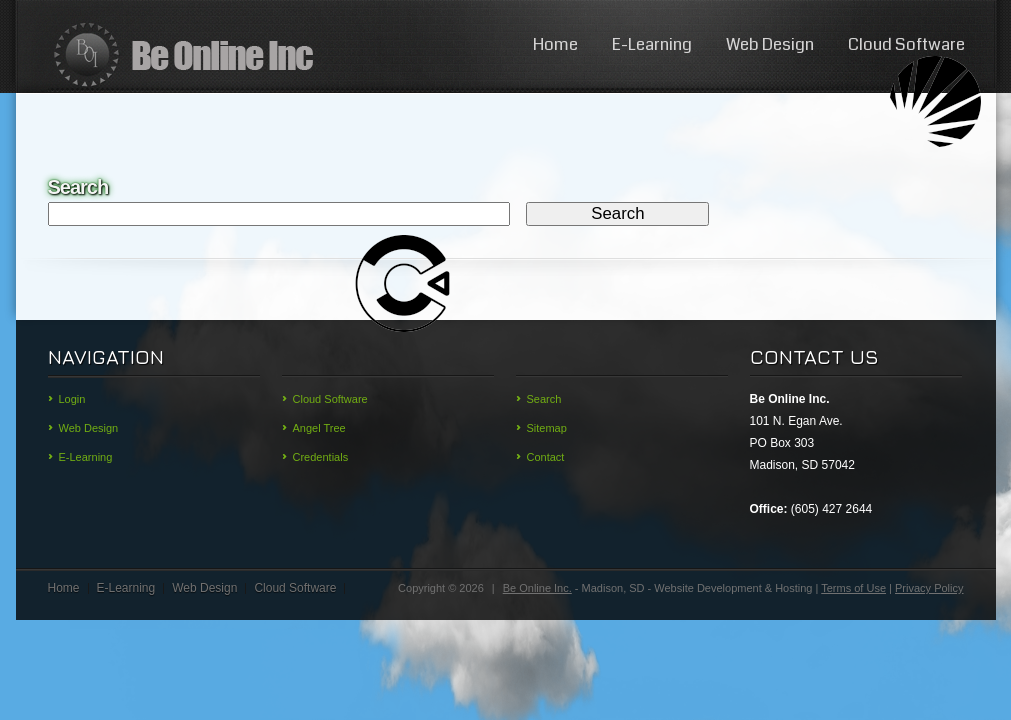  What do you see at coordinates (935, 101) in the screenshot?
I see `apache solr search platform logo` at bounding box center [935, 101].